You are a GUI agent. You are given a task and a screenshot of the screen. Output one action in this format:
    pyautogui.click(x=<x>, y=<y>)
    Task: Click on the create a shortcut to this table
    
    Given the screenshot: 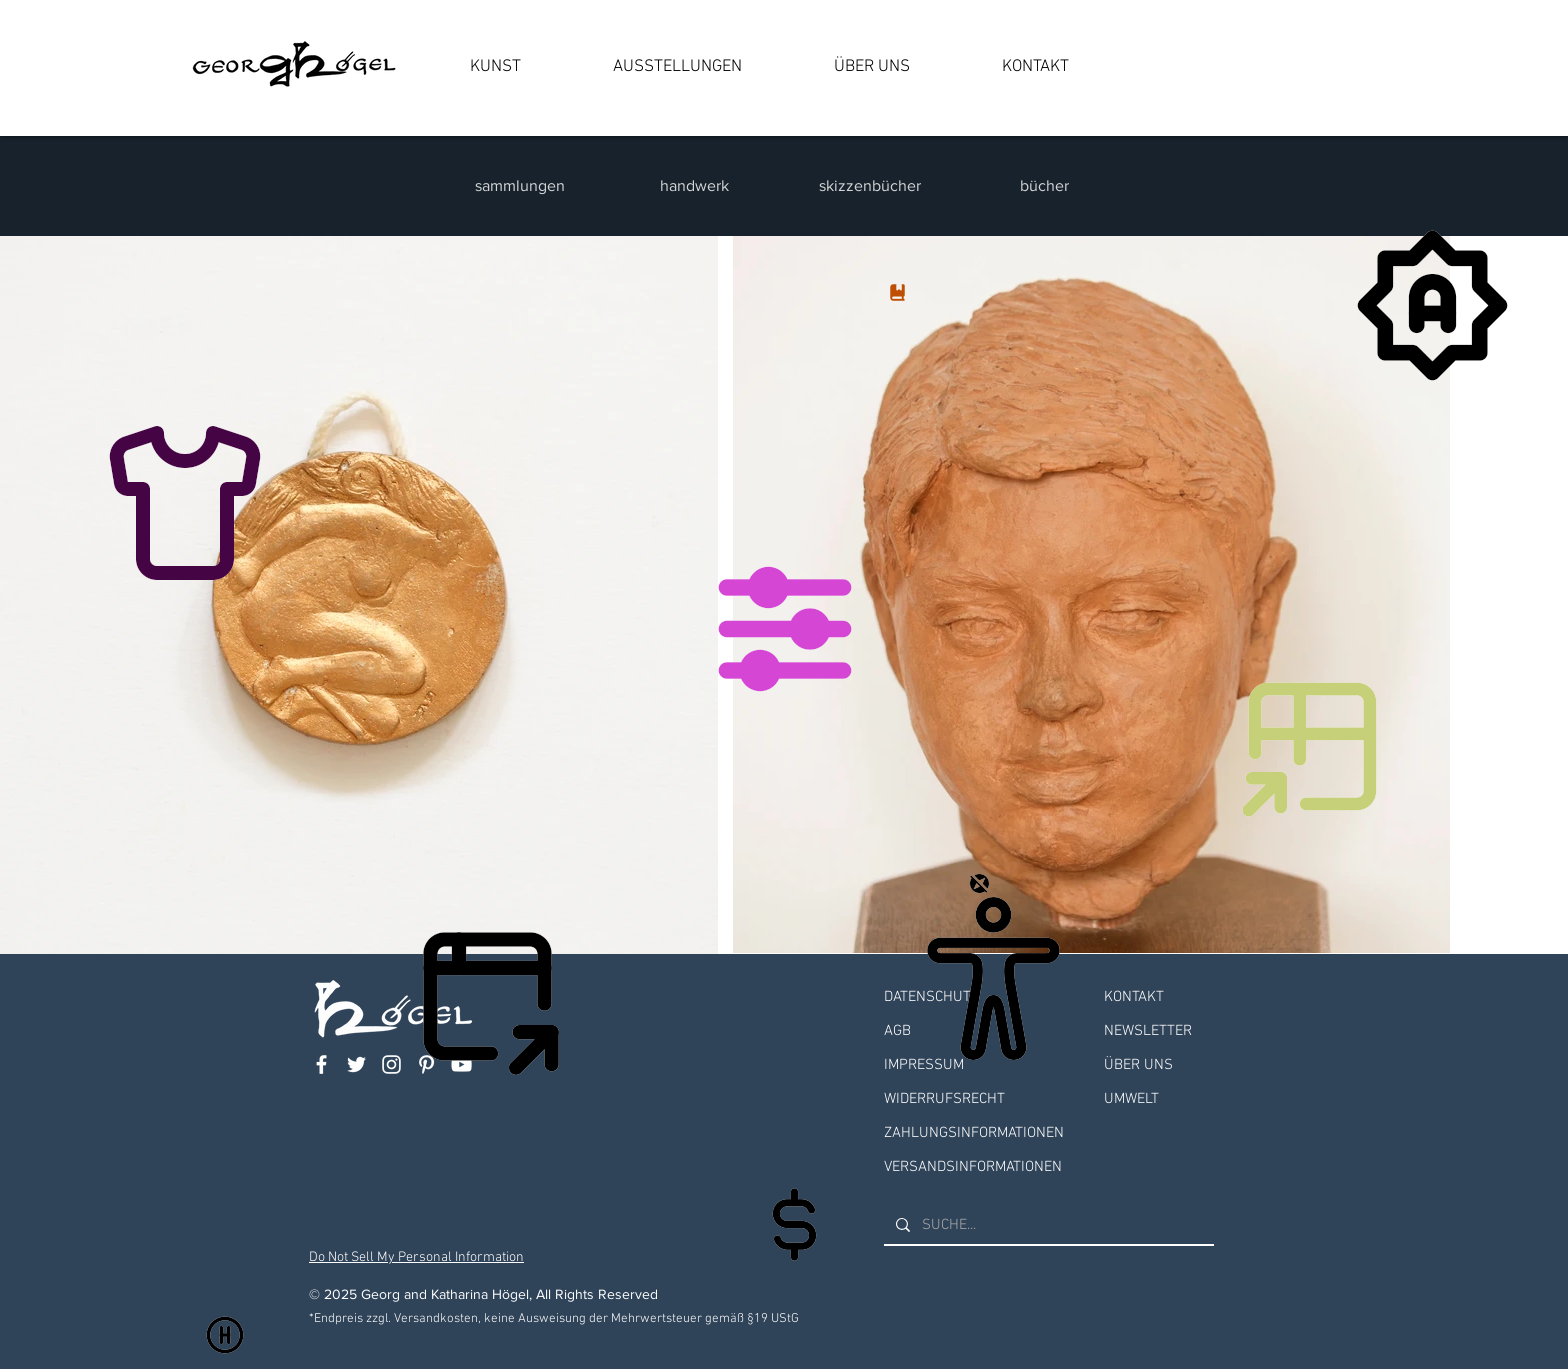 What is the action you would take?
    pyautogui.click(x=1312, y=746)
    